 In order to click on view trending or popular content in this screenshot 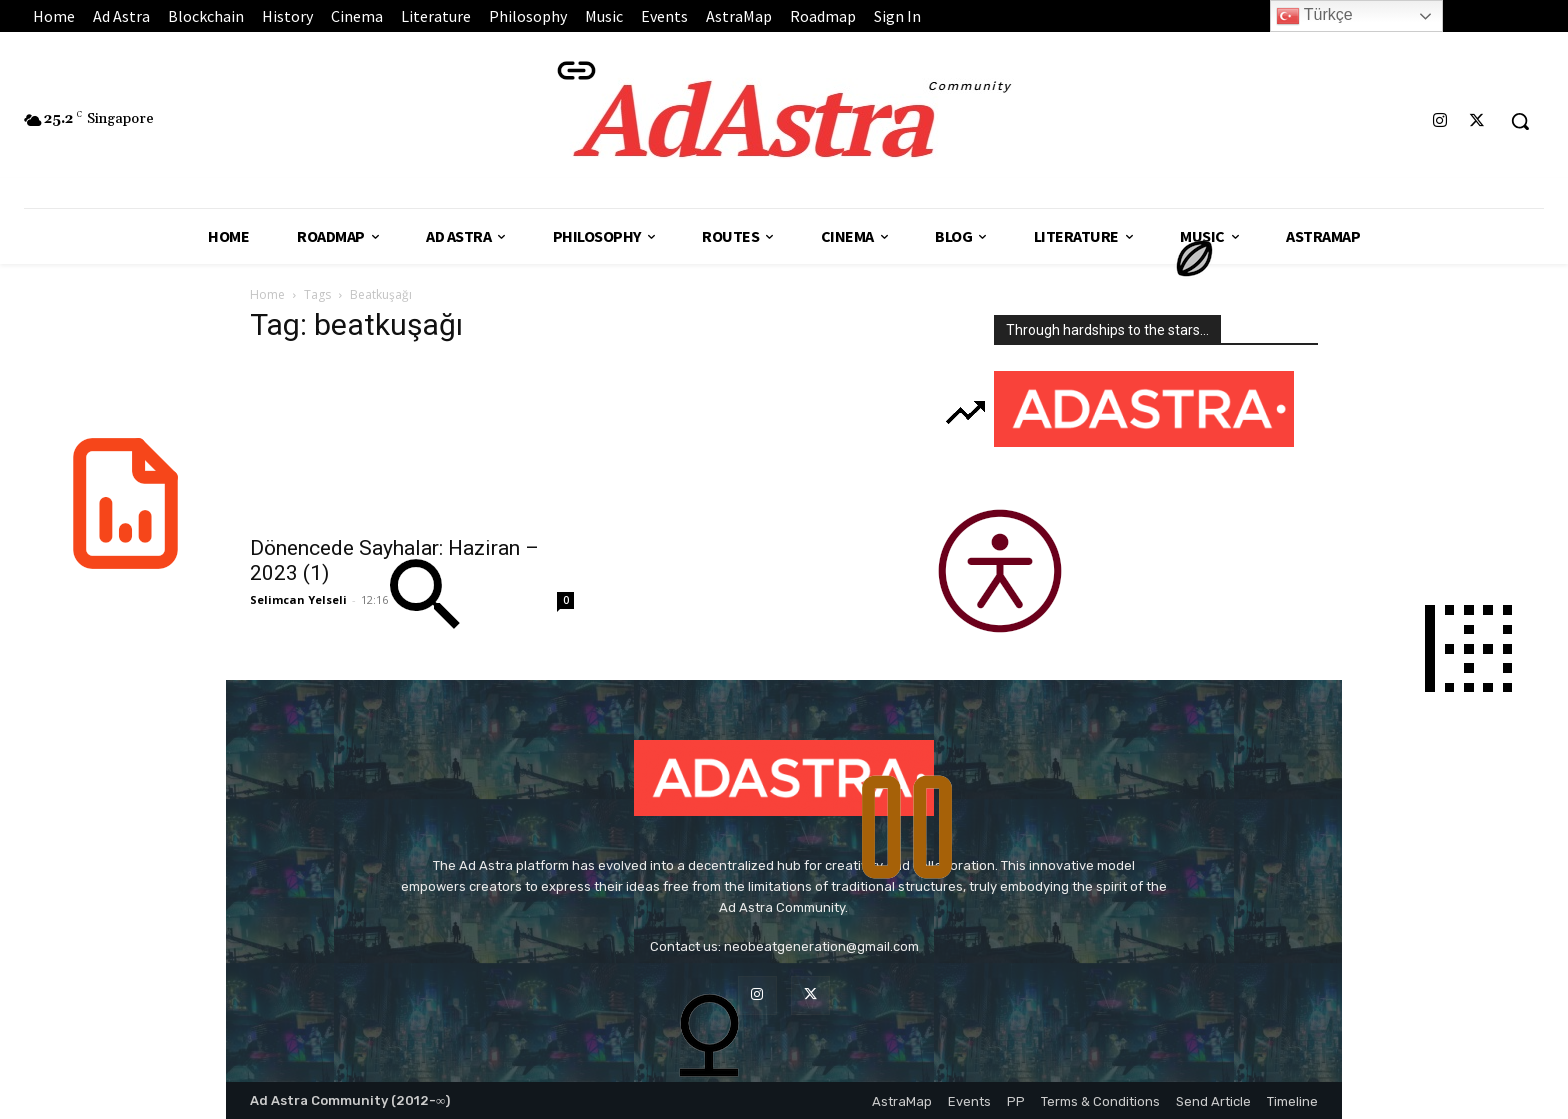, I will do `click(965, 412)`.